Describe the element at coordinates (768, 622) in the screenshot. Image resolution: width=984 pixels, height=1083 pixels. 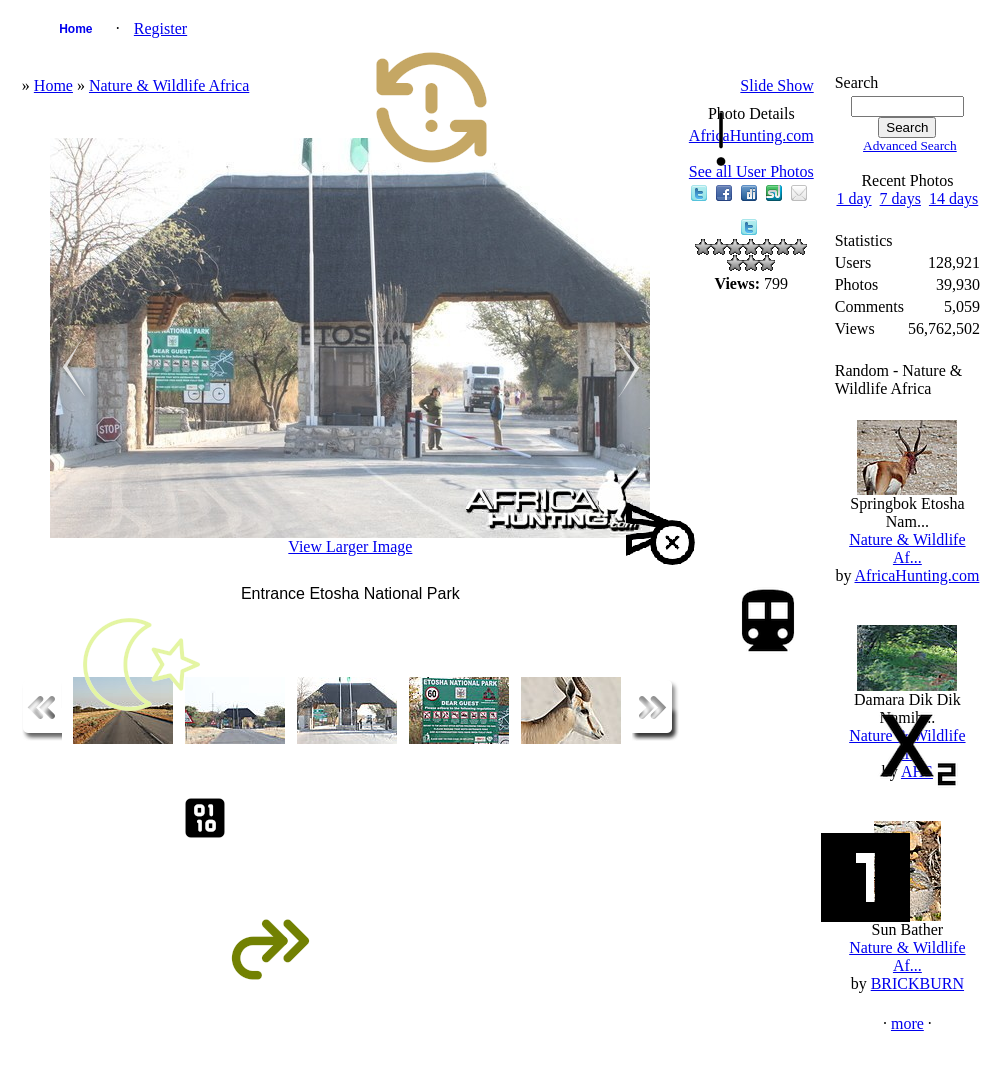
I see `get public transit directions` at that location.